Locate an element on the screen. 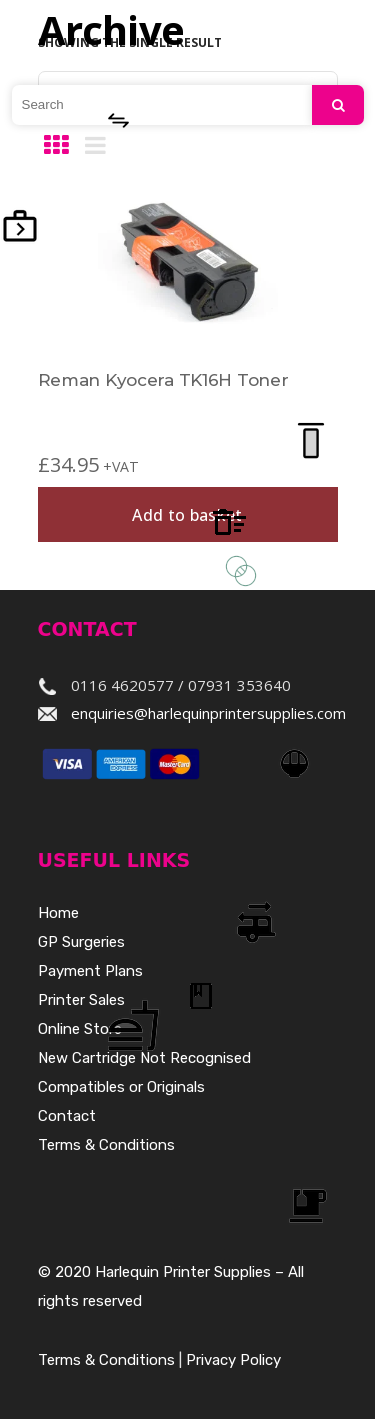 Image resolution: width=375 pixels, height=1419 pixels. browse asian or rice-based cuisine options is located at coordinates (294, 763).